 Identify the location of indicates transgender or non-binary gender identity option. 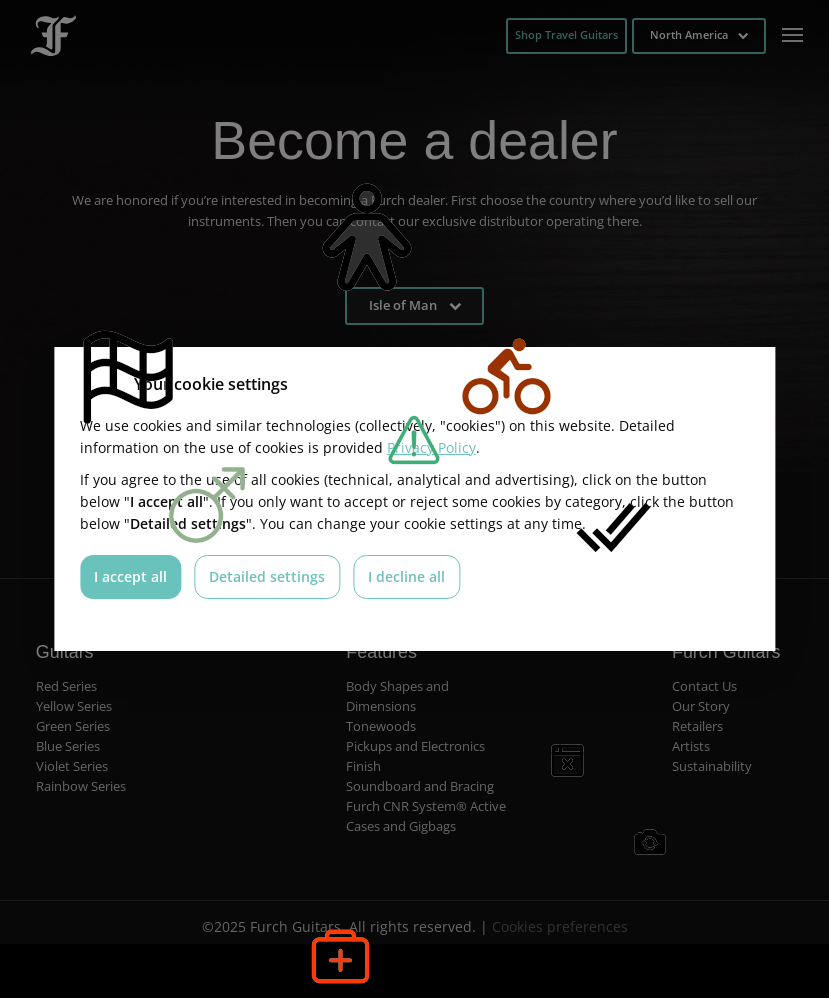
(208, 503).